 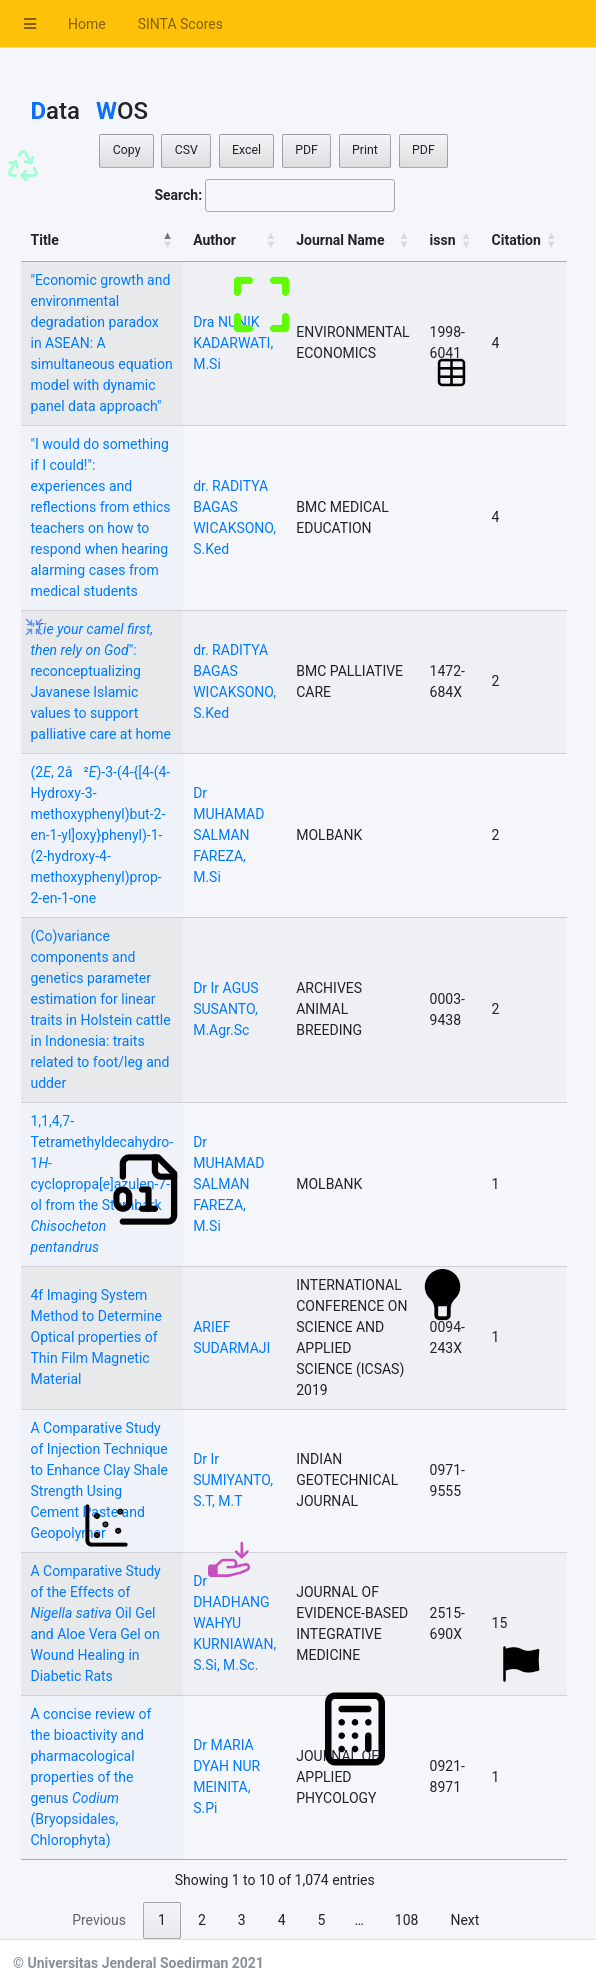 What do you see at coordinates (34, 627) in the screenshot?
I see `minimize or reduce window size` at bounding box center [34, 627].